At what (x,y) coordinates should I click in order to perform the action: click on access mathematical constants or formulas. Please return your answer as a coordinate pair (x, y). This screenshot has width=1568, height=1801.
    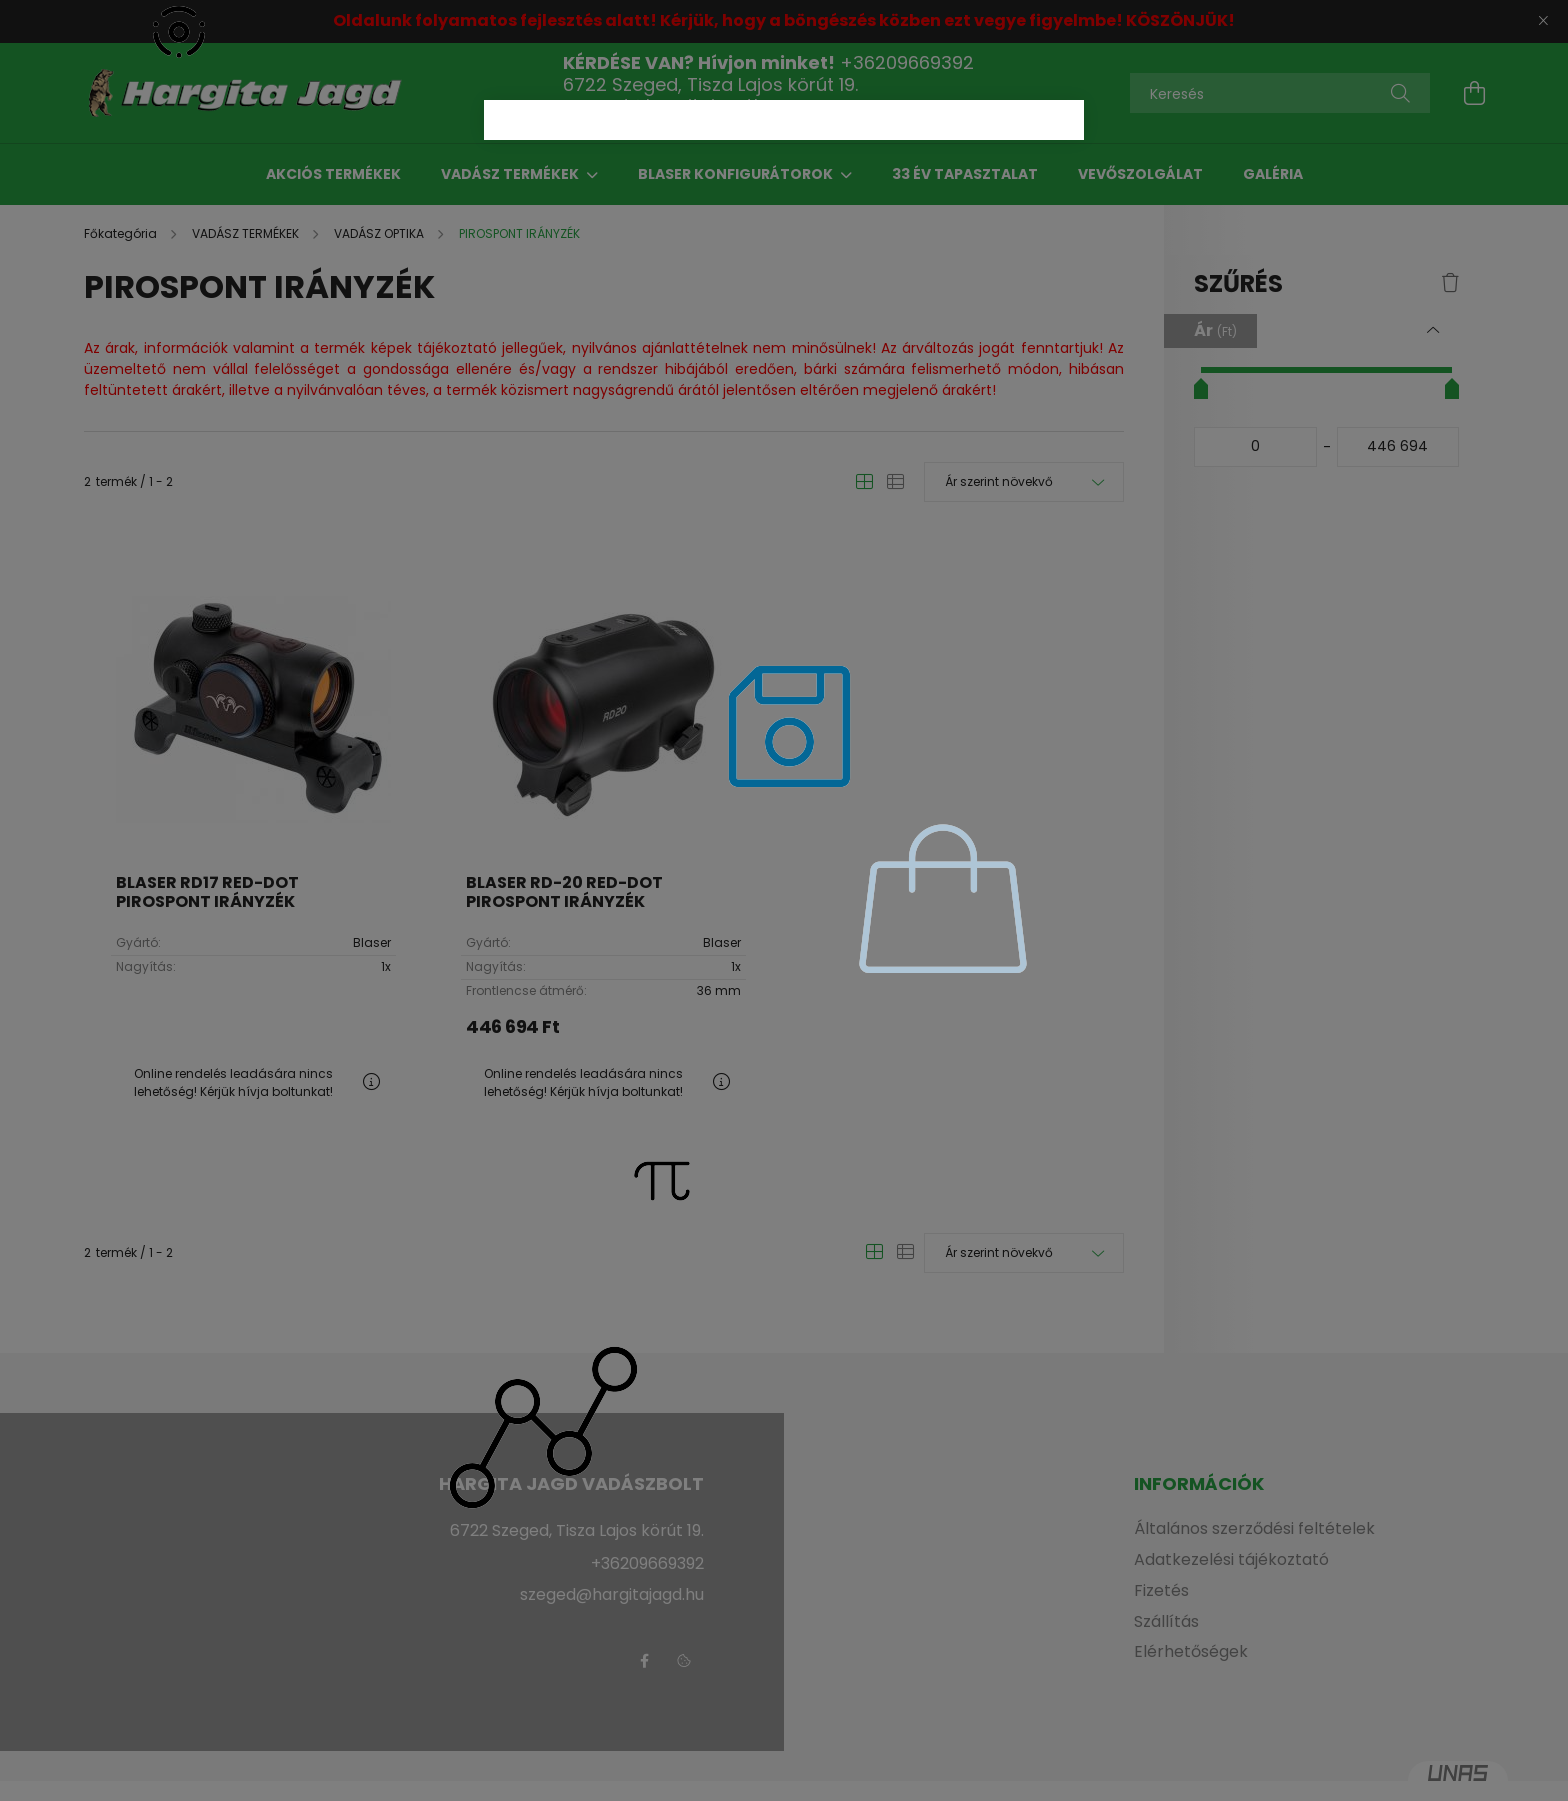
    Looking at the image, I should click on (663, 1180).